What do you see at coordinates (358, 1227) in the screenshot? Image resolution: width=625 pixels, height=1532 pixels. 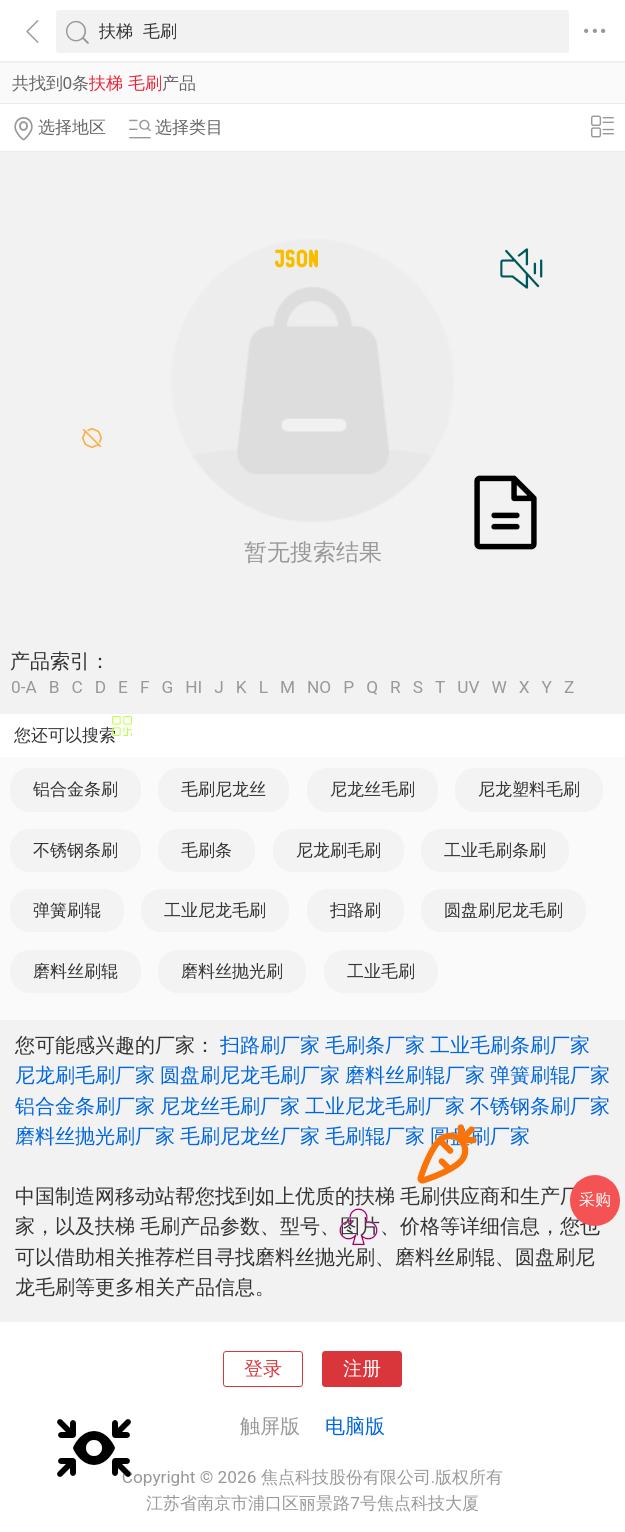 I see `club suit symbol for card games` at bounding box center [358, 1227].